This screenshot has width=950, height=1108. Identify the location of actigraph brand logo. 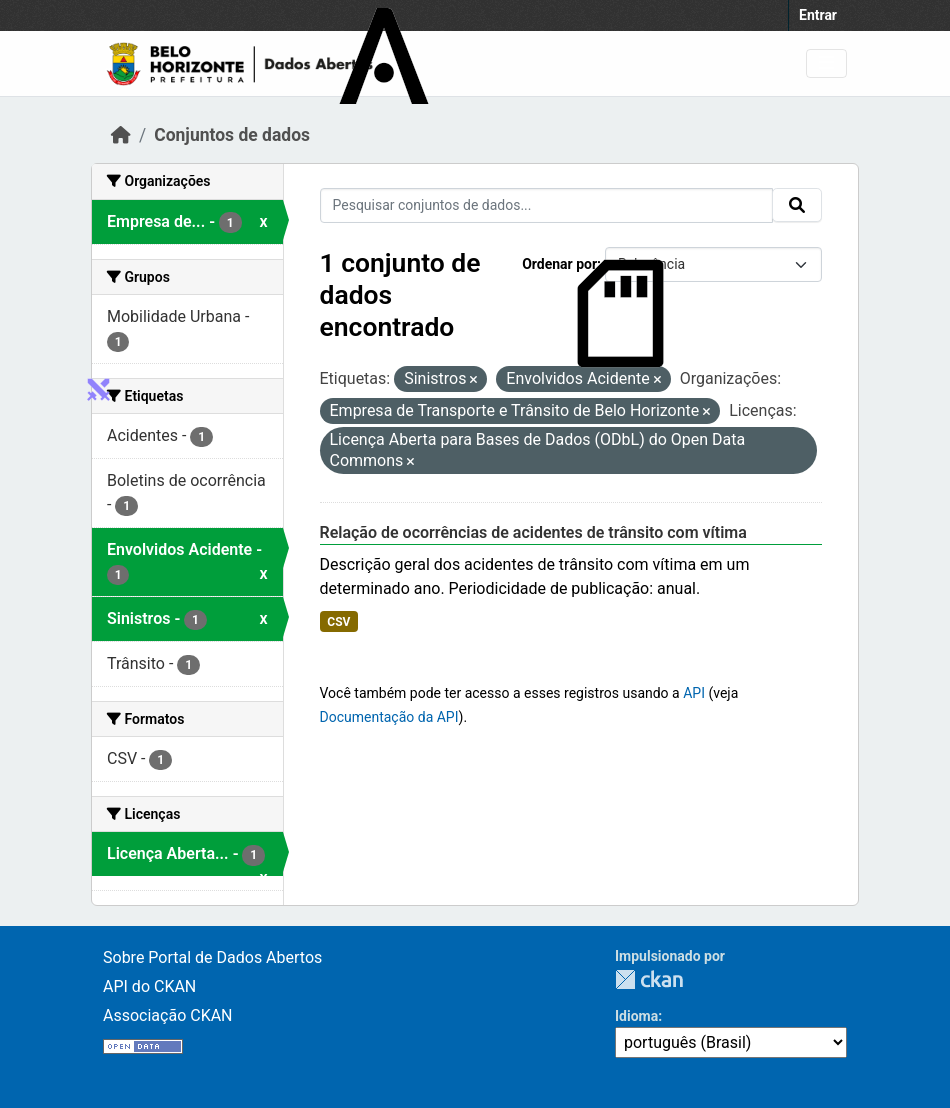
(384, 56).